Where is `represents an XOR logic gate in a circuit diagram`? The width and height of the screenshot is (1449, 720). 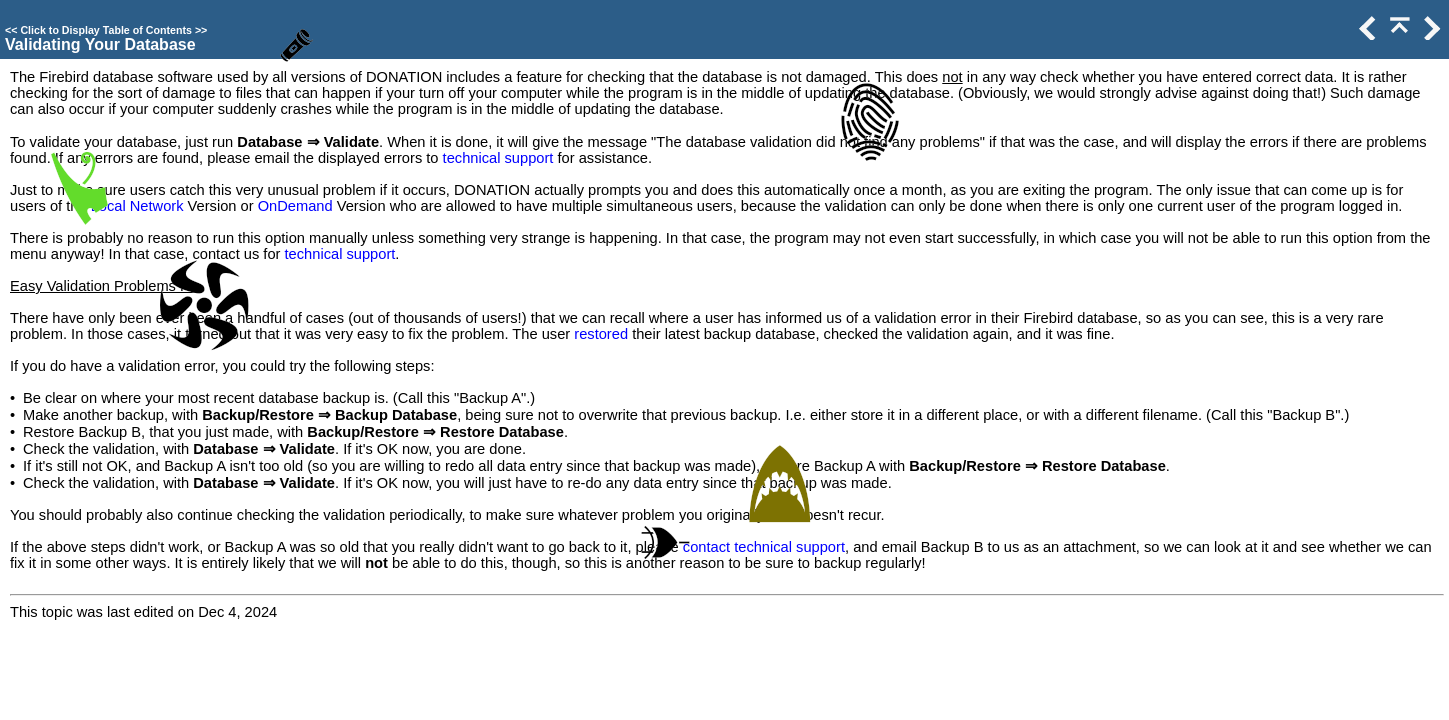
represents an XOR logic gate in a circuit diagram is located at coordinates (665, 542).